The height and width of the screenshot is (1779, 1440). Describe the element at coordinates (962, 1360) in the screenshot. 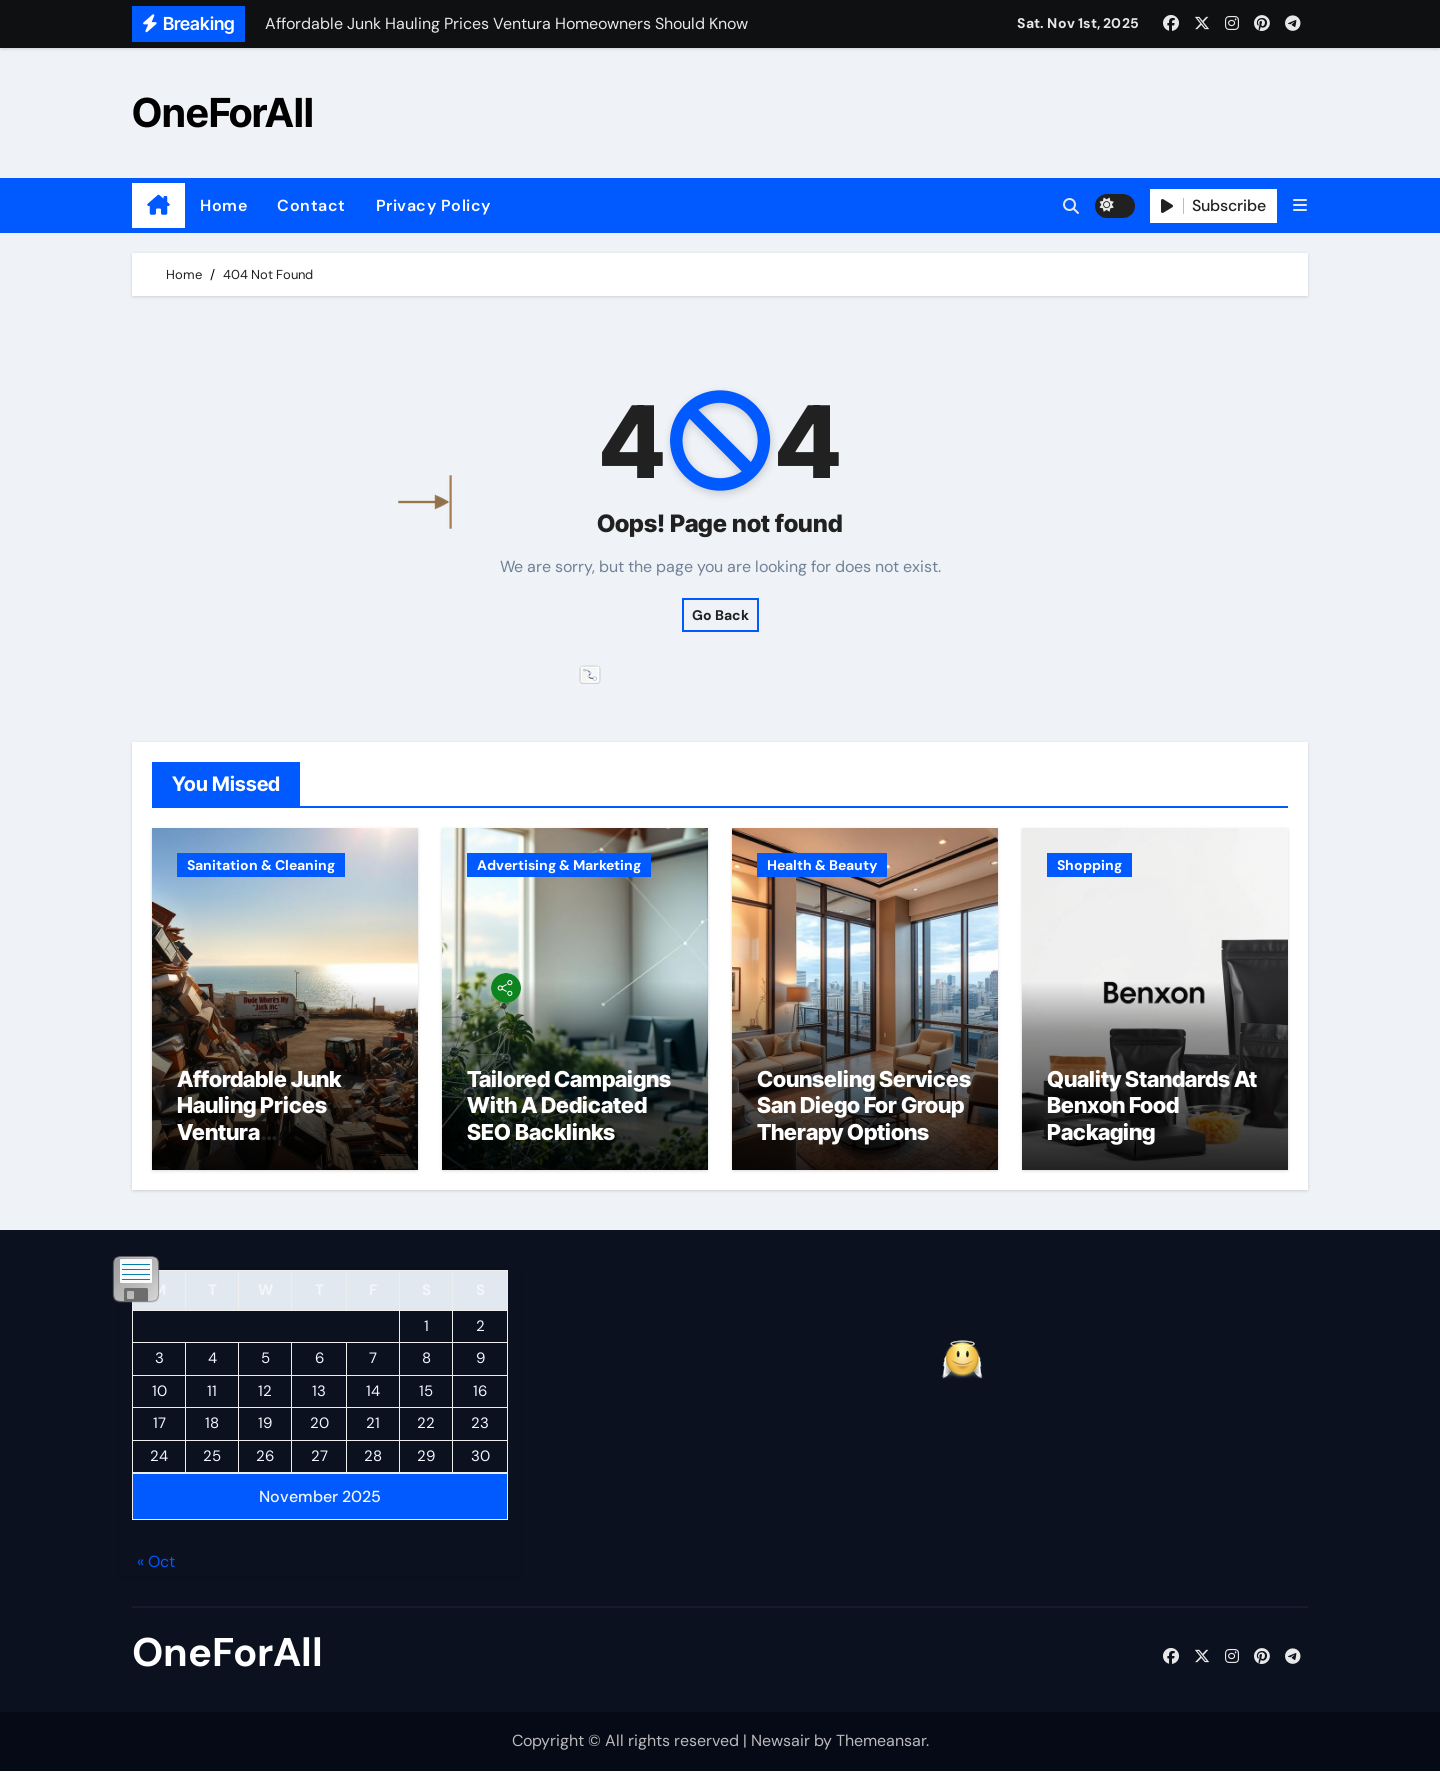

I see `insert angel face emoji in chat` at that location.